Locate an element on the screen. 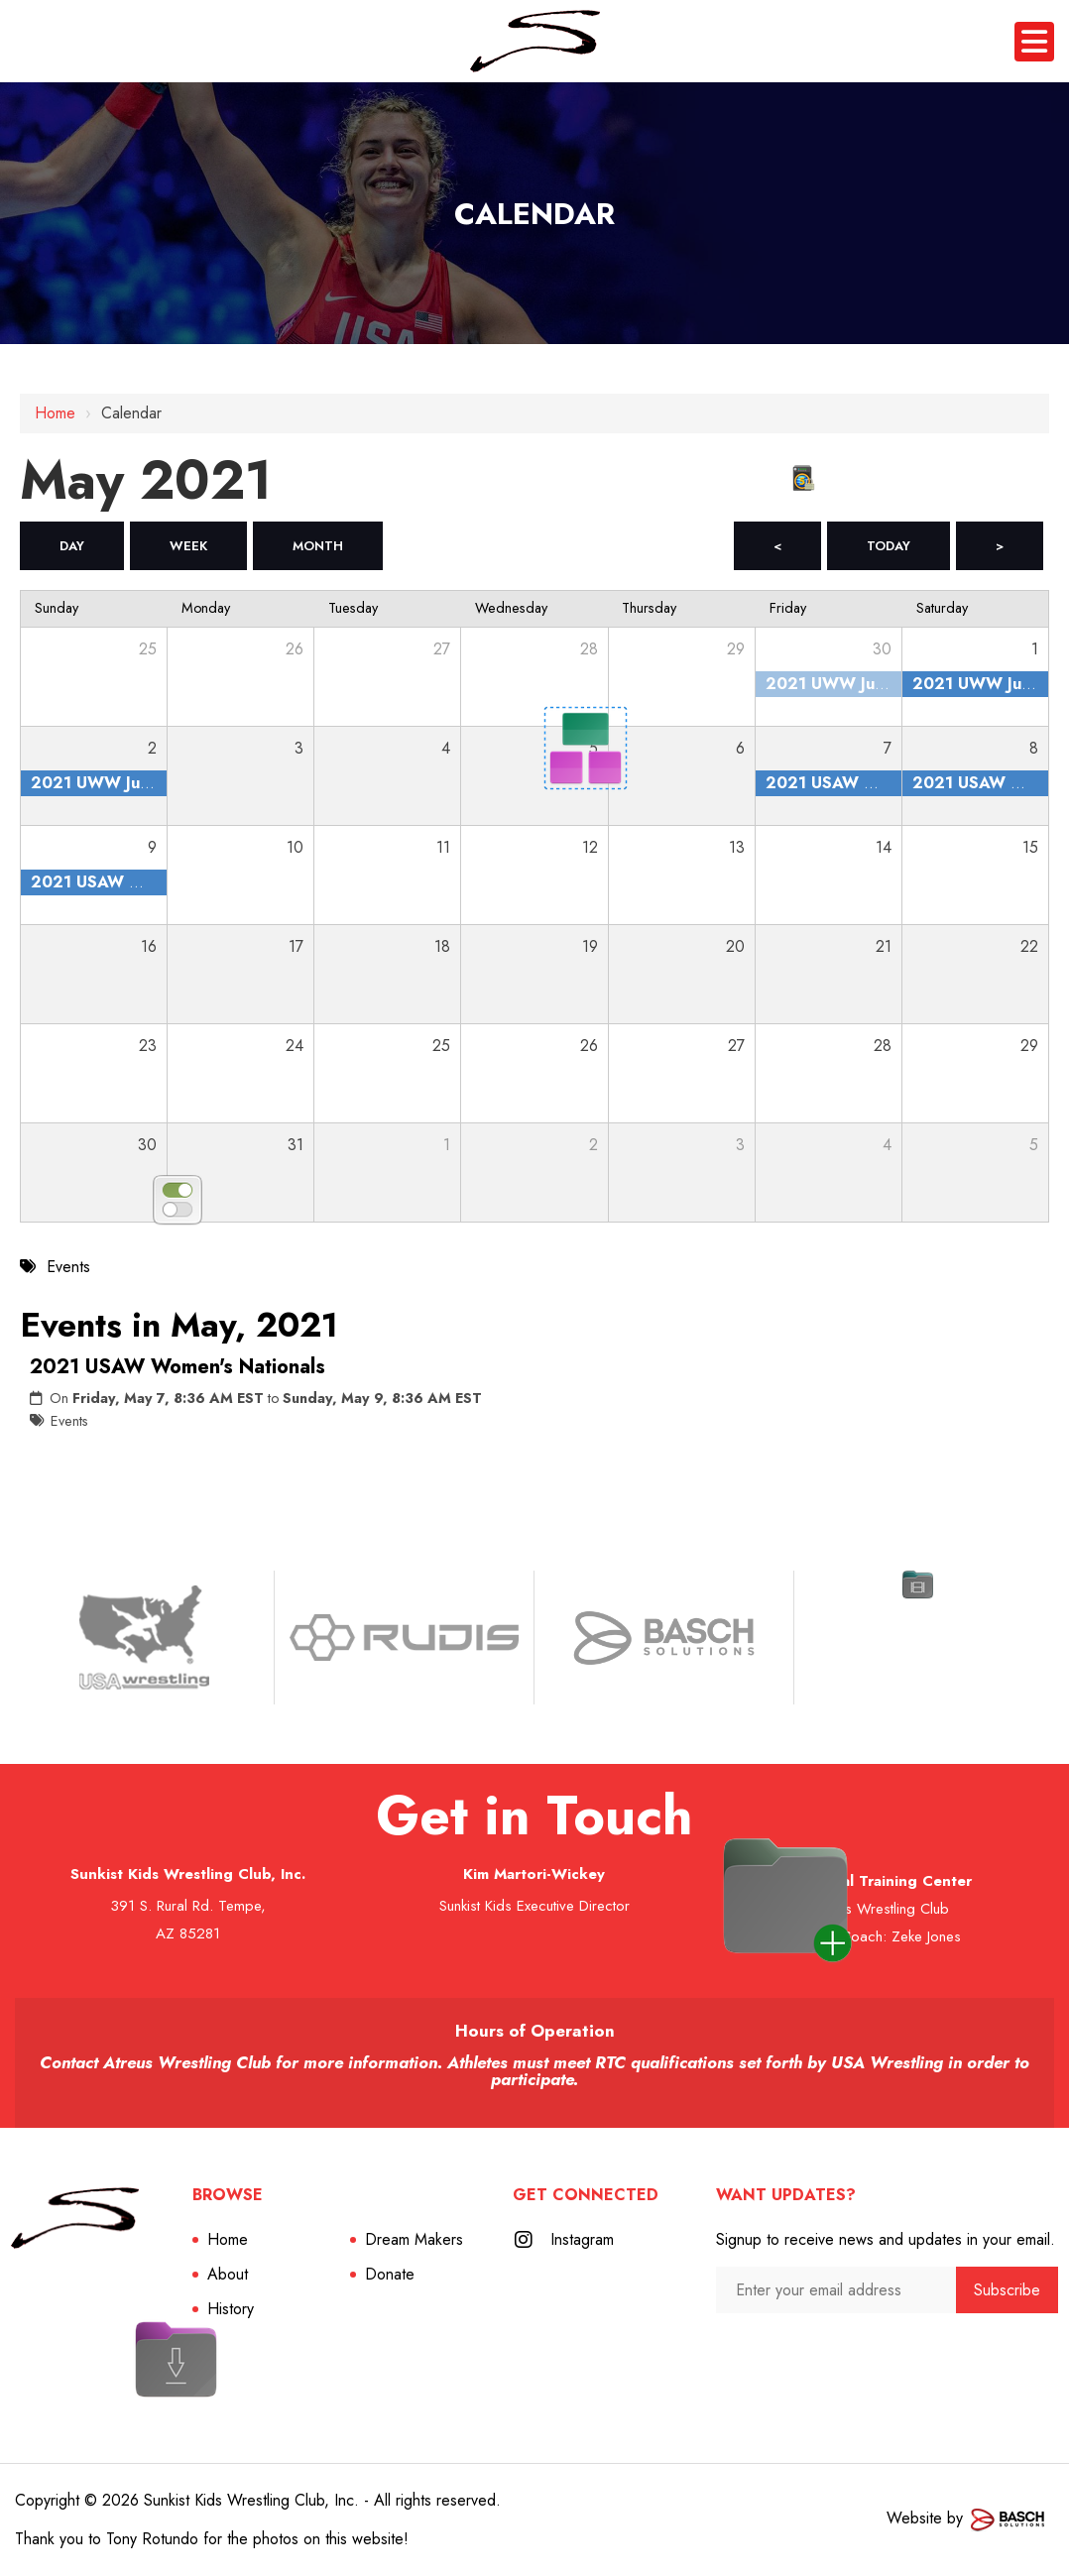 The width and height of the screenshot is (1069, 2576). locked RAID 5 storage array is located at coordinates (802, 478).